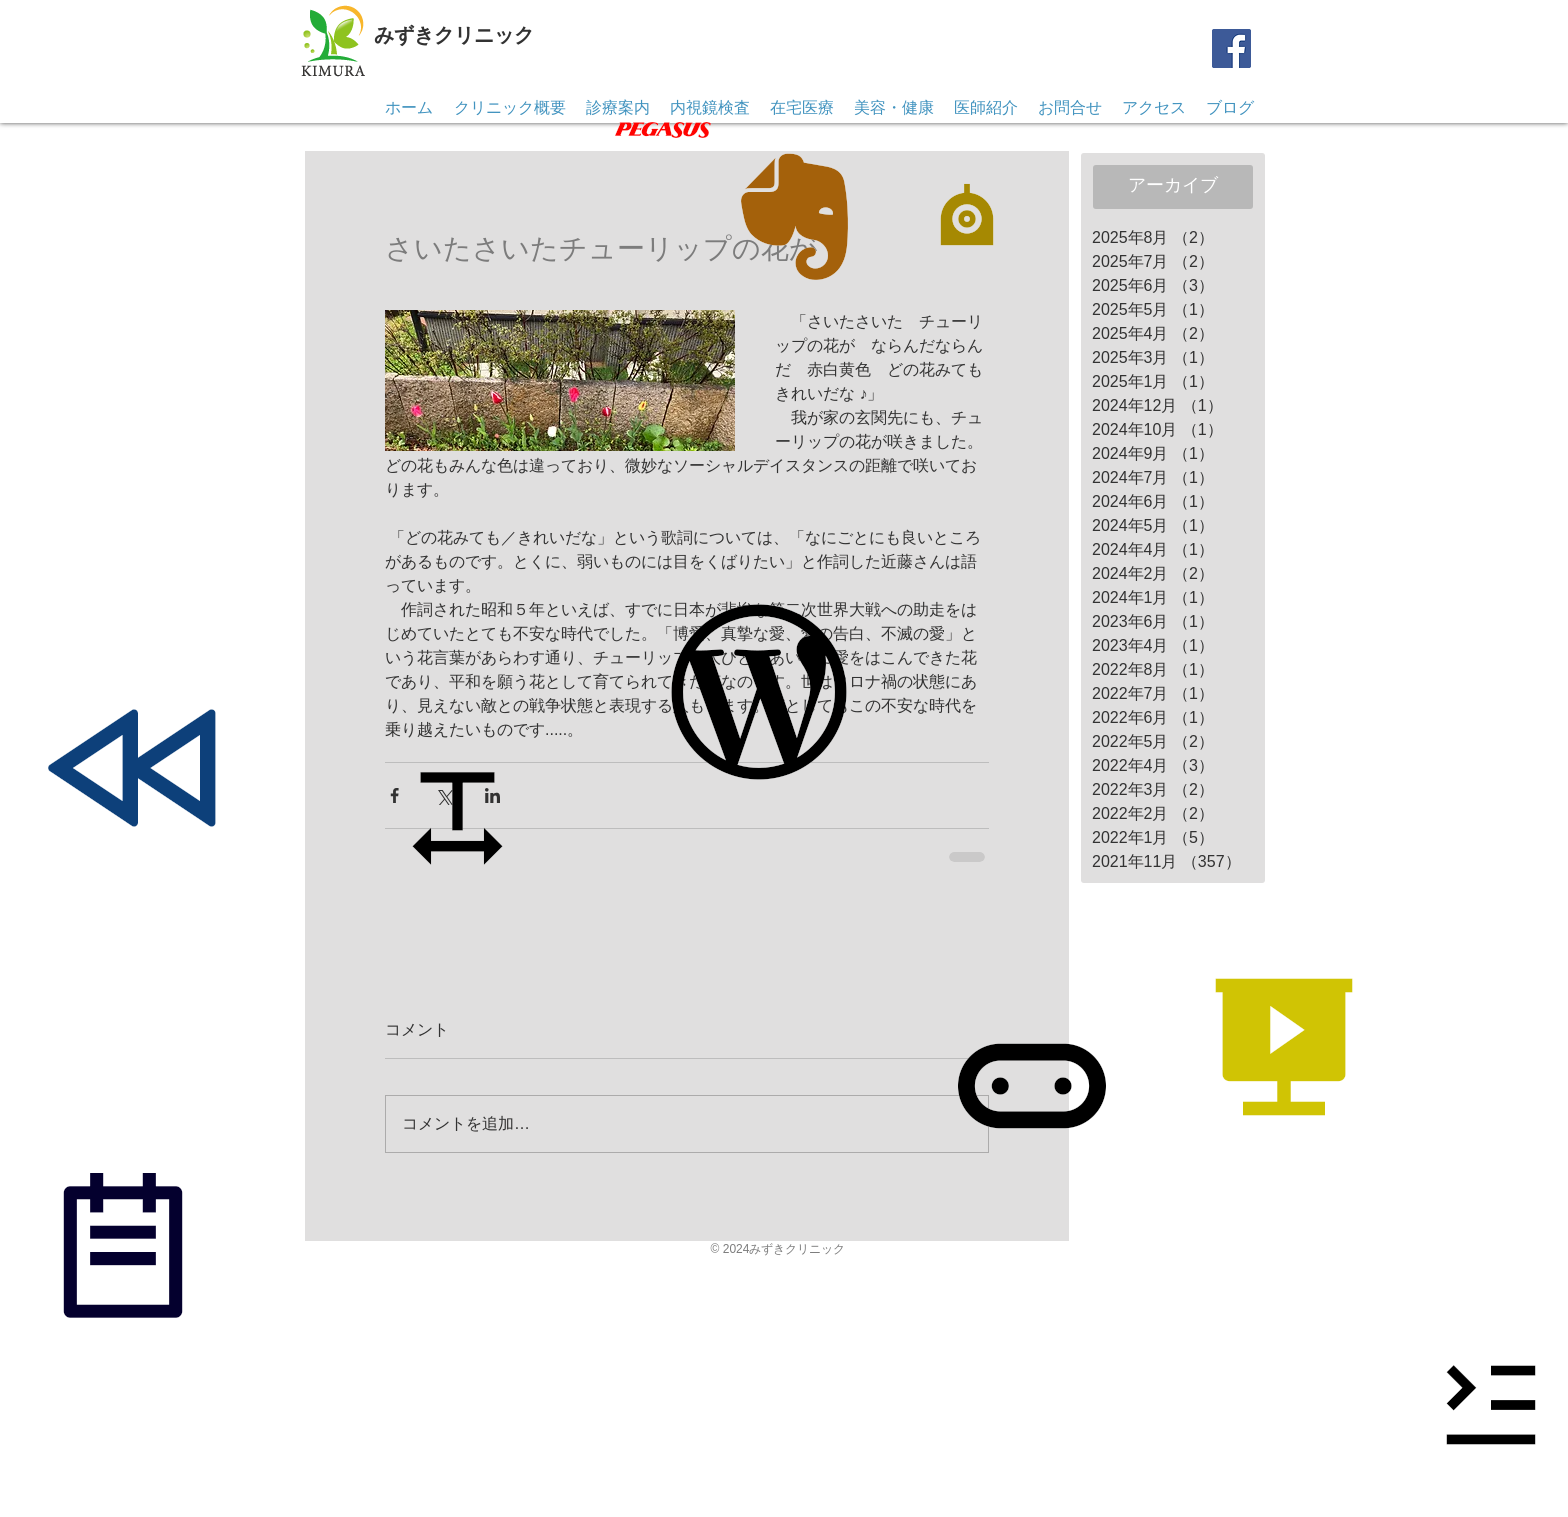 This screenshot has height=1517, width=1568. I want to click on rewind media to the beginning, so click(138, 768).